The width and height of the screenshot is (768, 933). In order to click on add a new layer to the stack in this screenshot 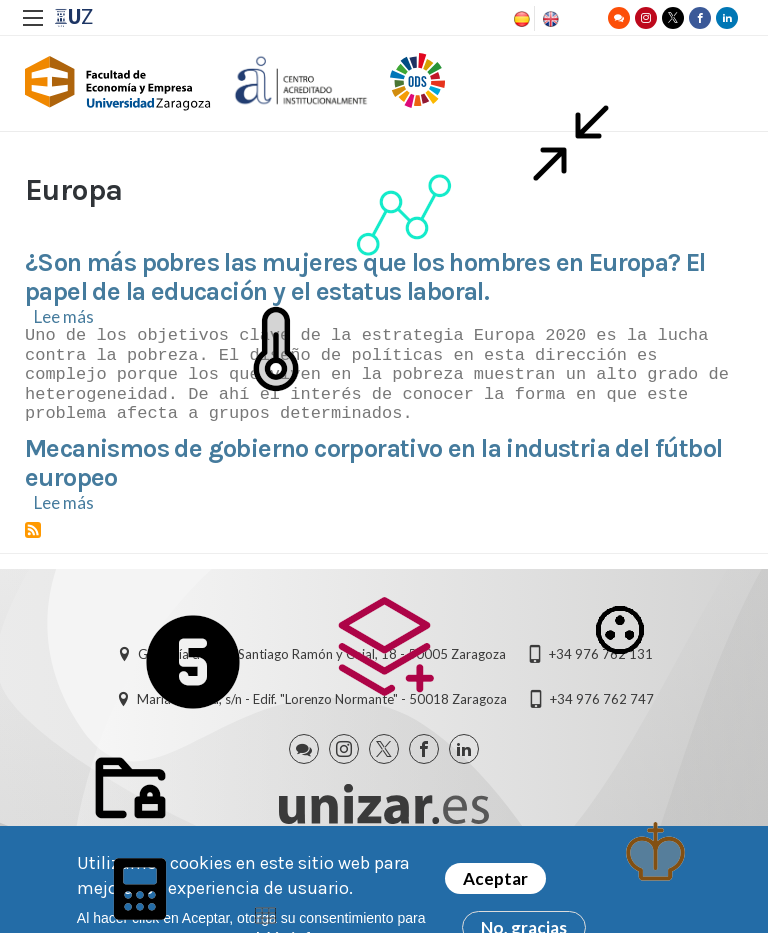, I will do `click(384, 646)`.